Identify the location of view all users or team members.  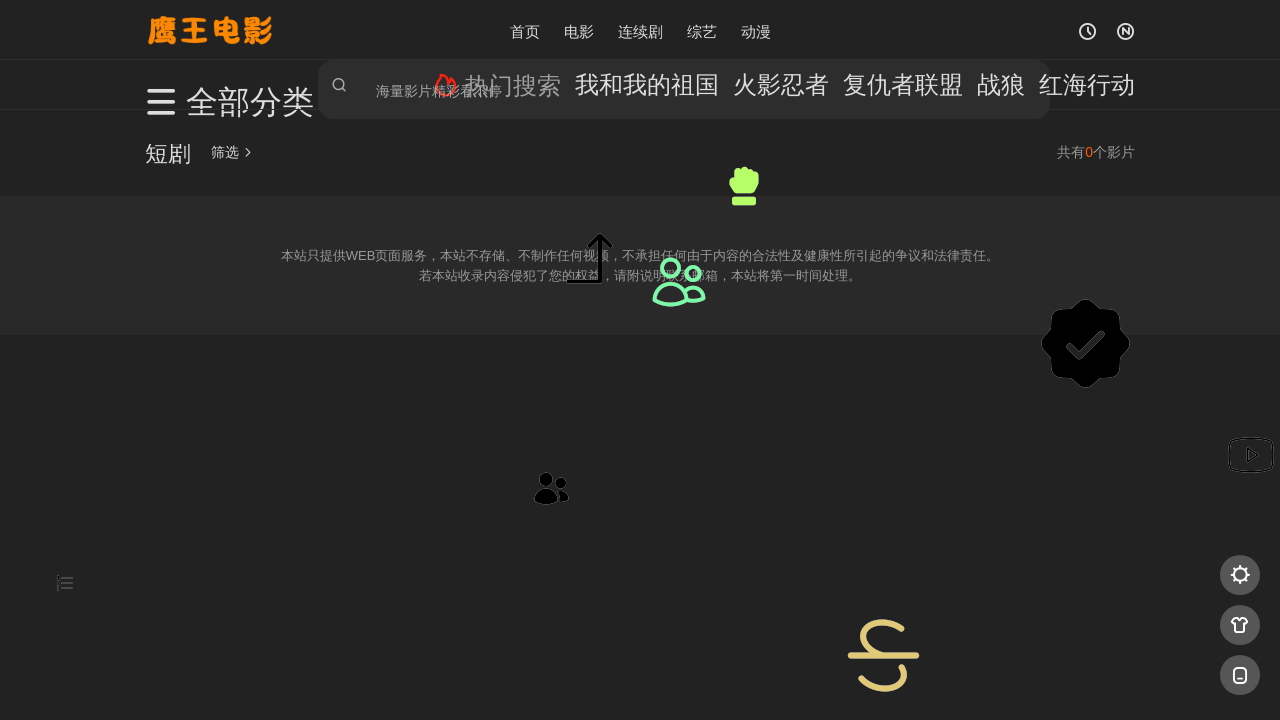
(551, 488).